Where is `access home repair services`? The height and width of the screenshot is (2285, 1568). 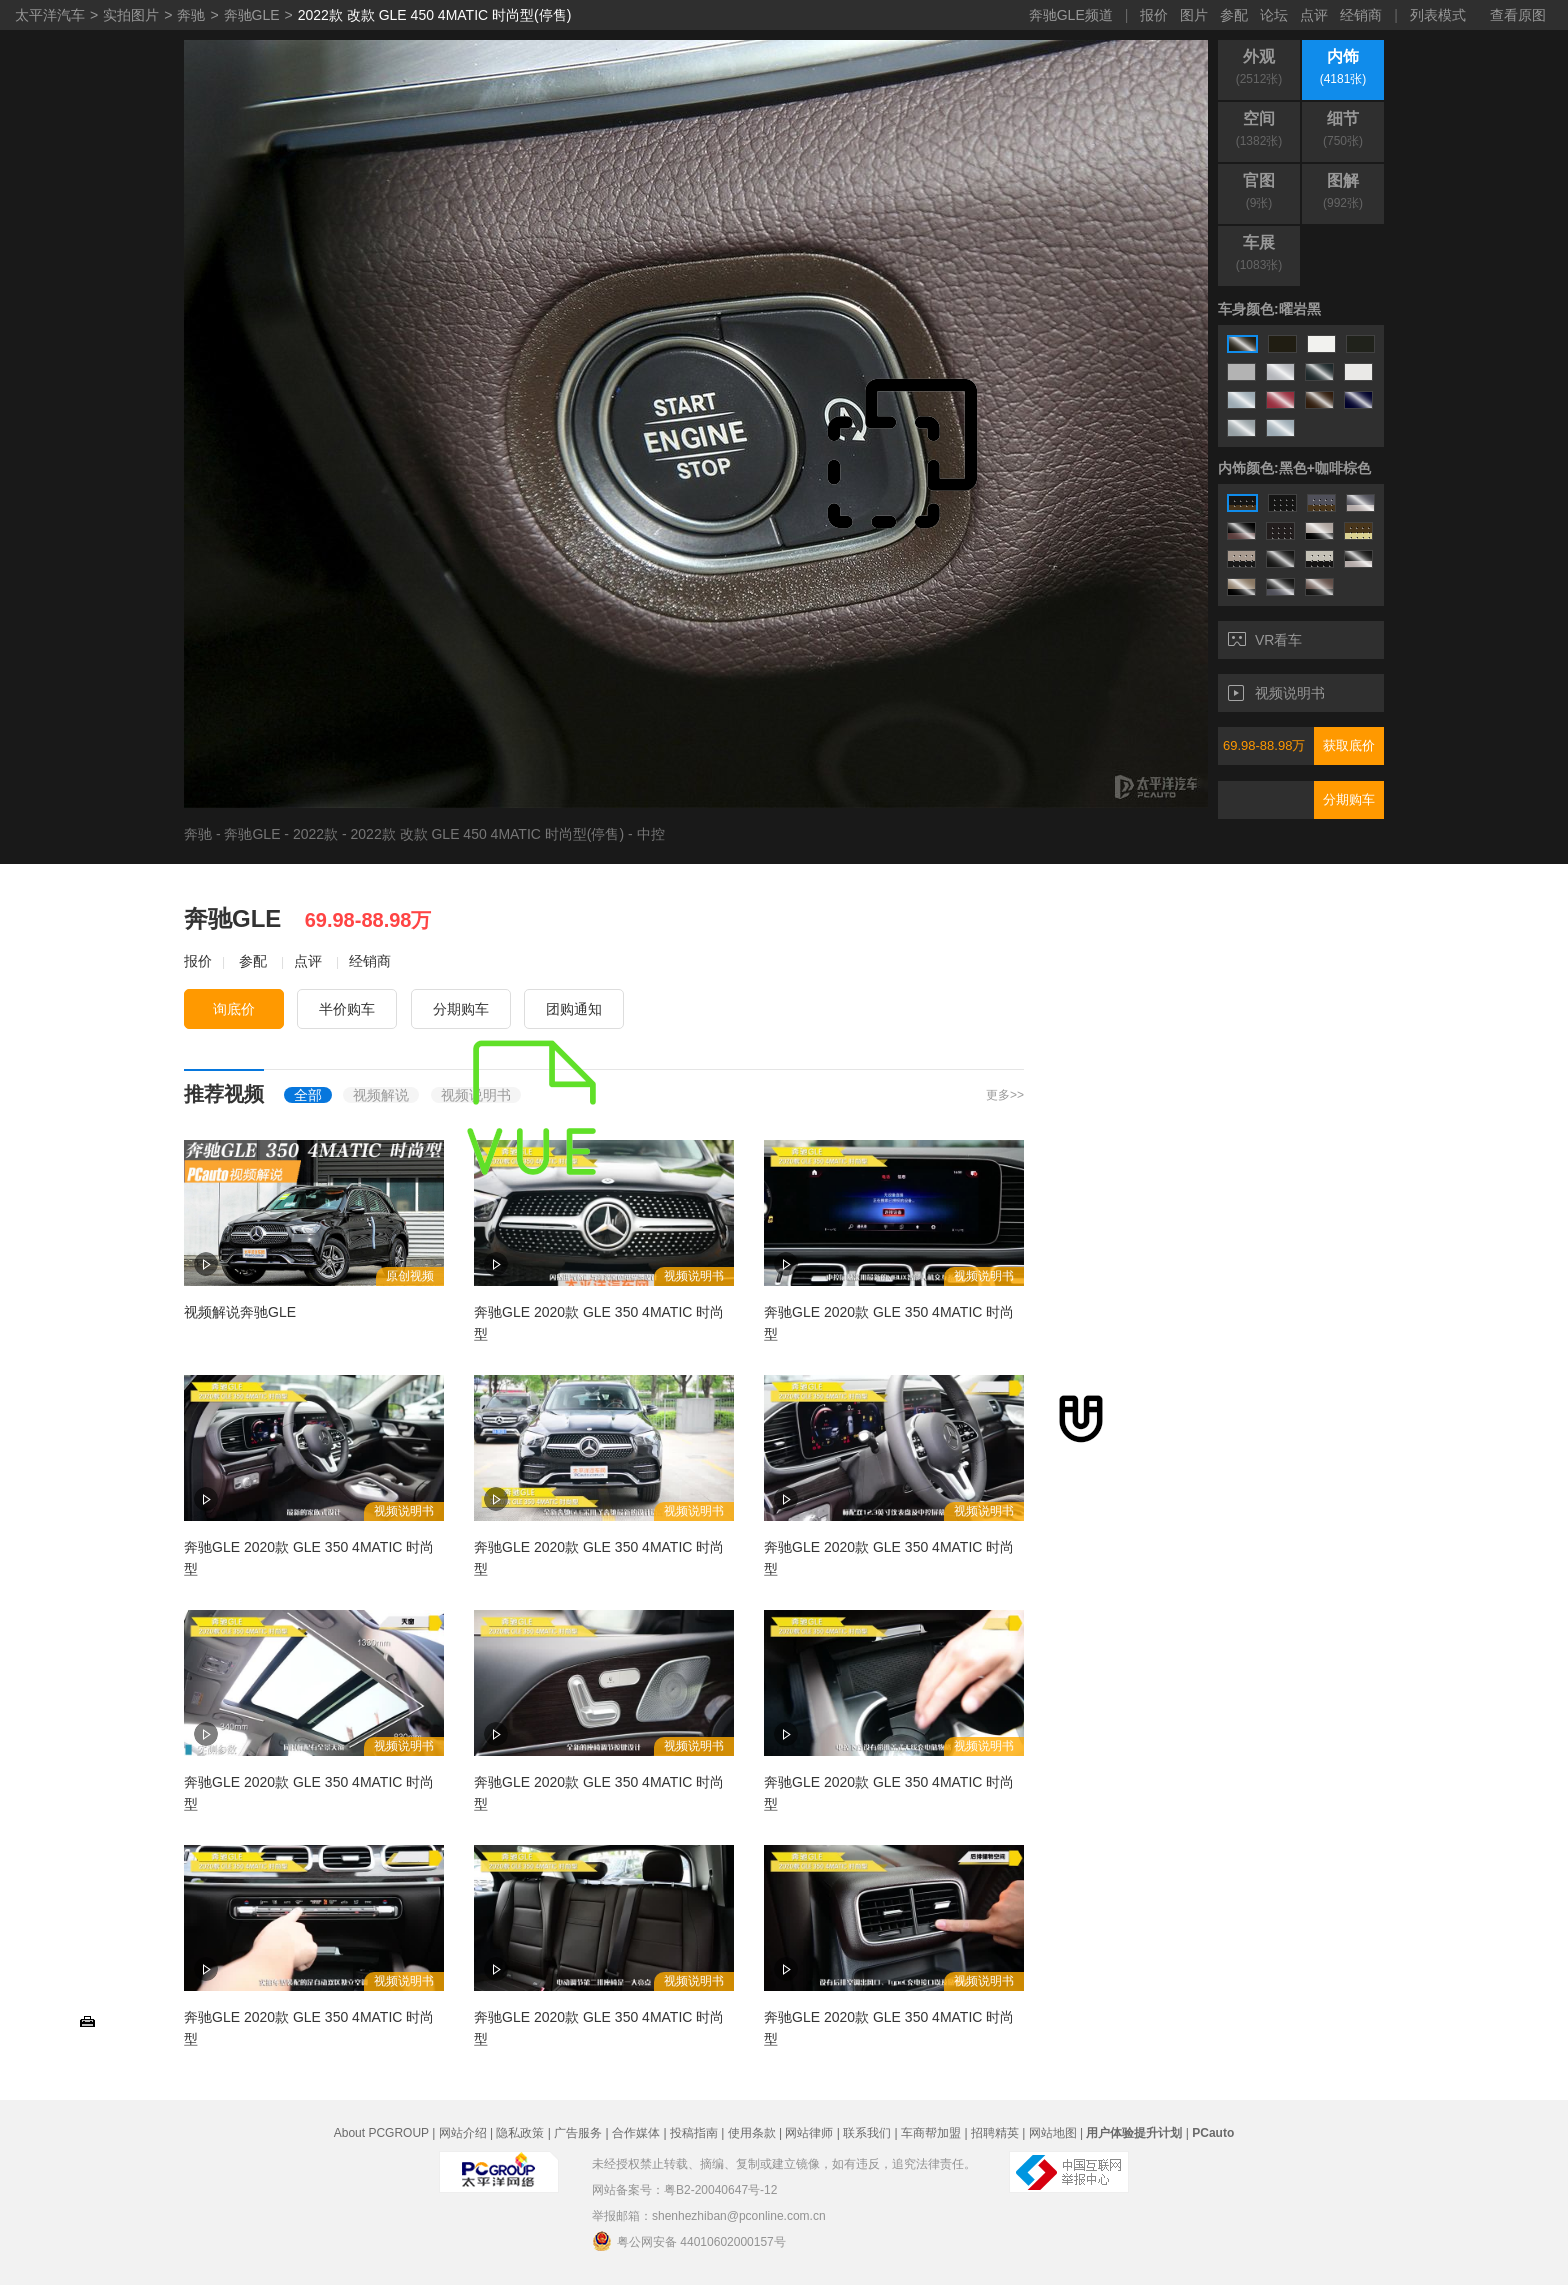 access home repair services is located at coordinates (87, 2021).